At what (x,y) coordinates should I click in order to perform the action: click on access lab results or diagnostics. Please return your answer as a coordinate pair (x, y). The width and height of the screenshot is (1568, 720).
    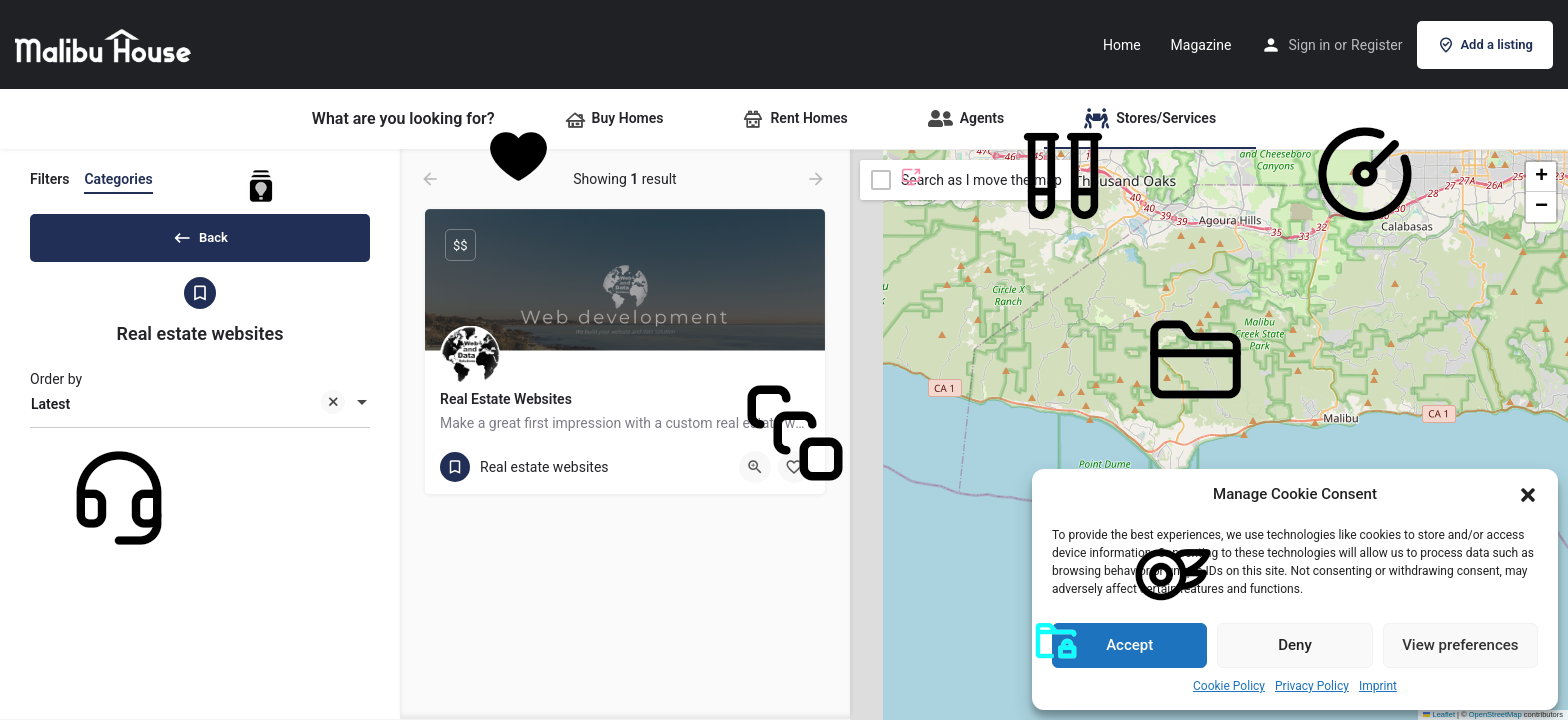
    Looking at the image, I should click on (1063, 176).